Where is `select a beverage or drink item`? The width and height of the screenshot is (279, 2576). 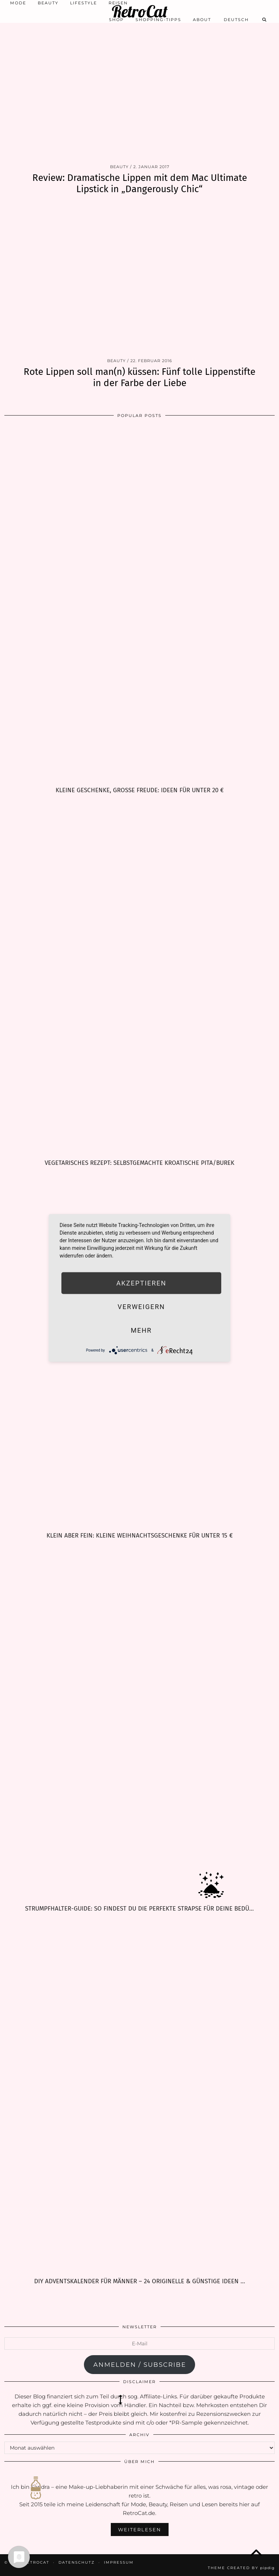 select a beverage or drink item is located at coordinates (36, 2488).